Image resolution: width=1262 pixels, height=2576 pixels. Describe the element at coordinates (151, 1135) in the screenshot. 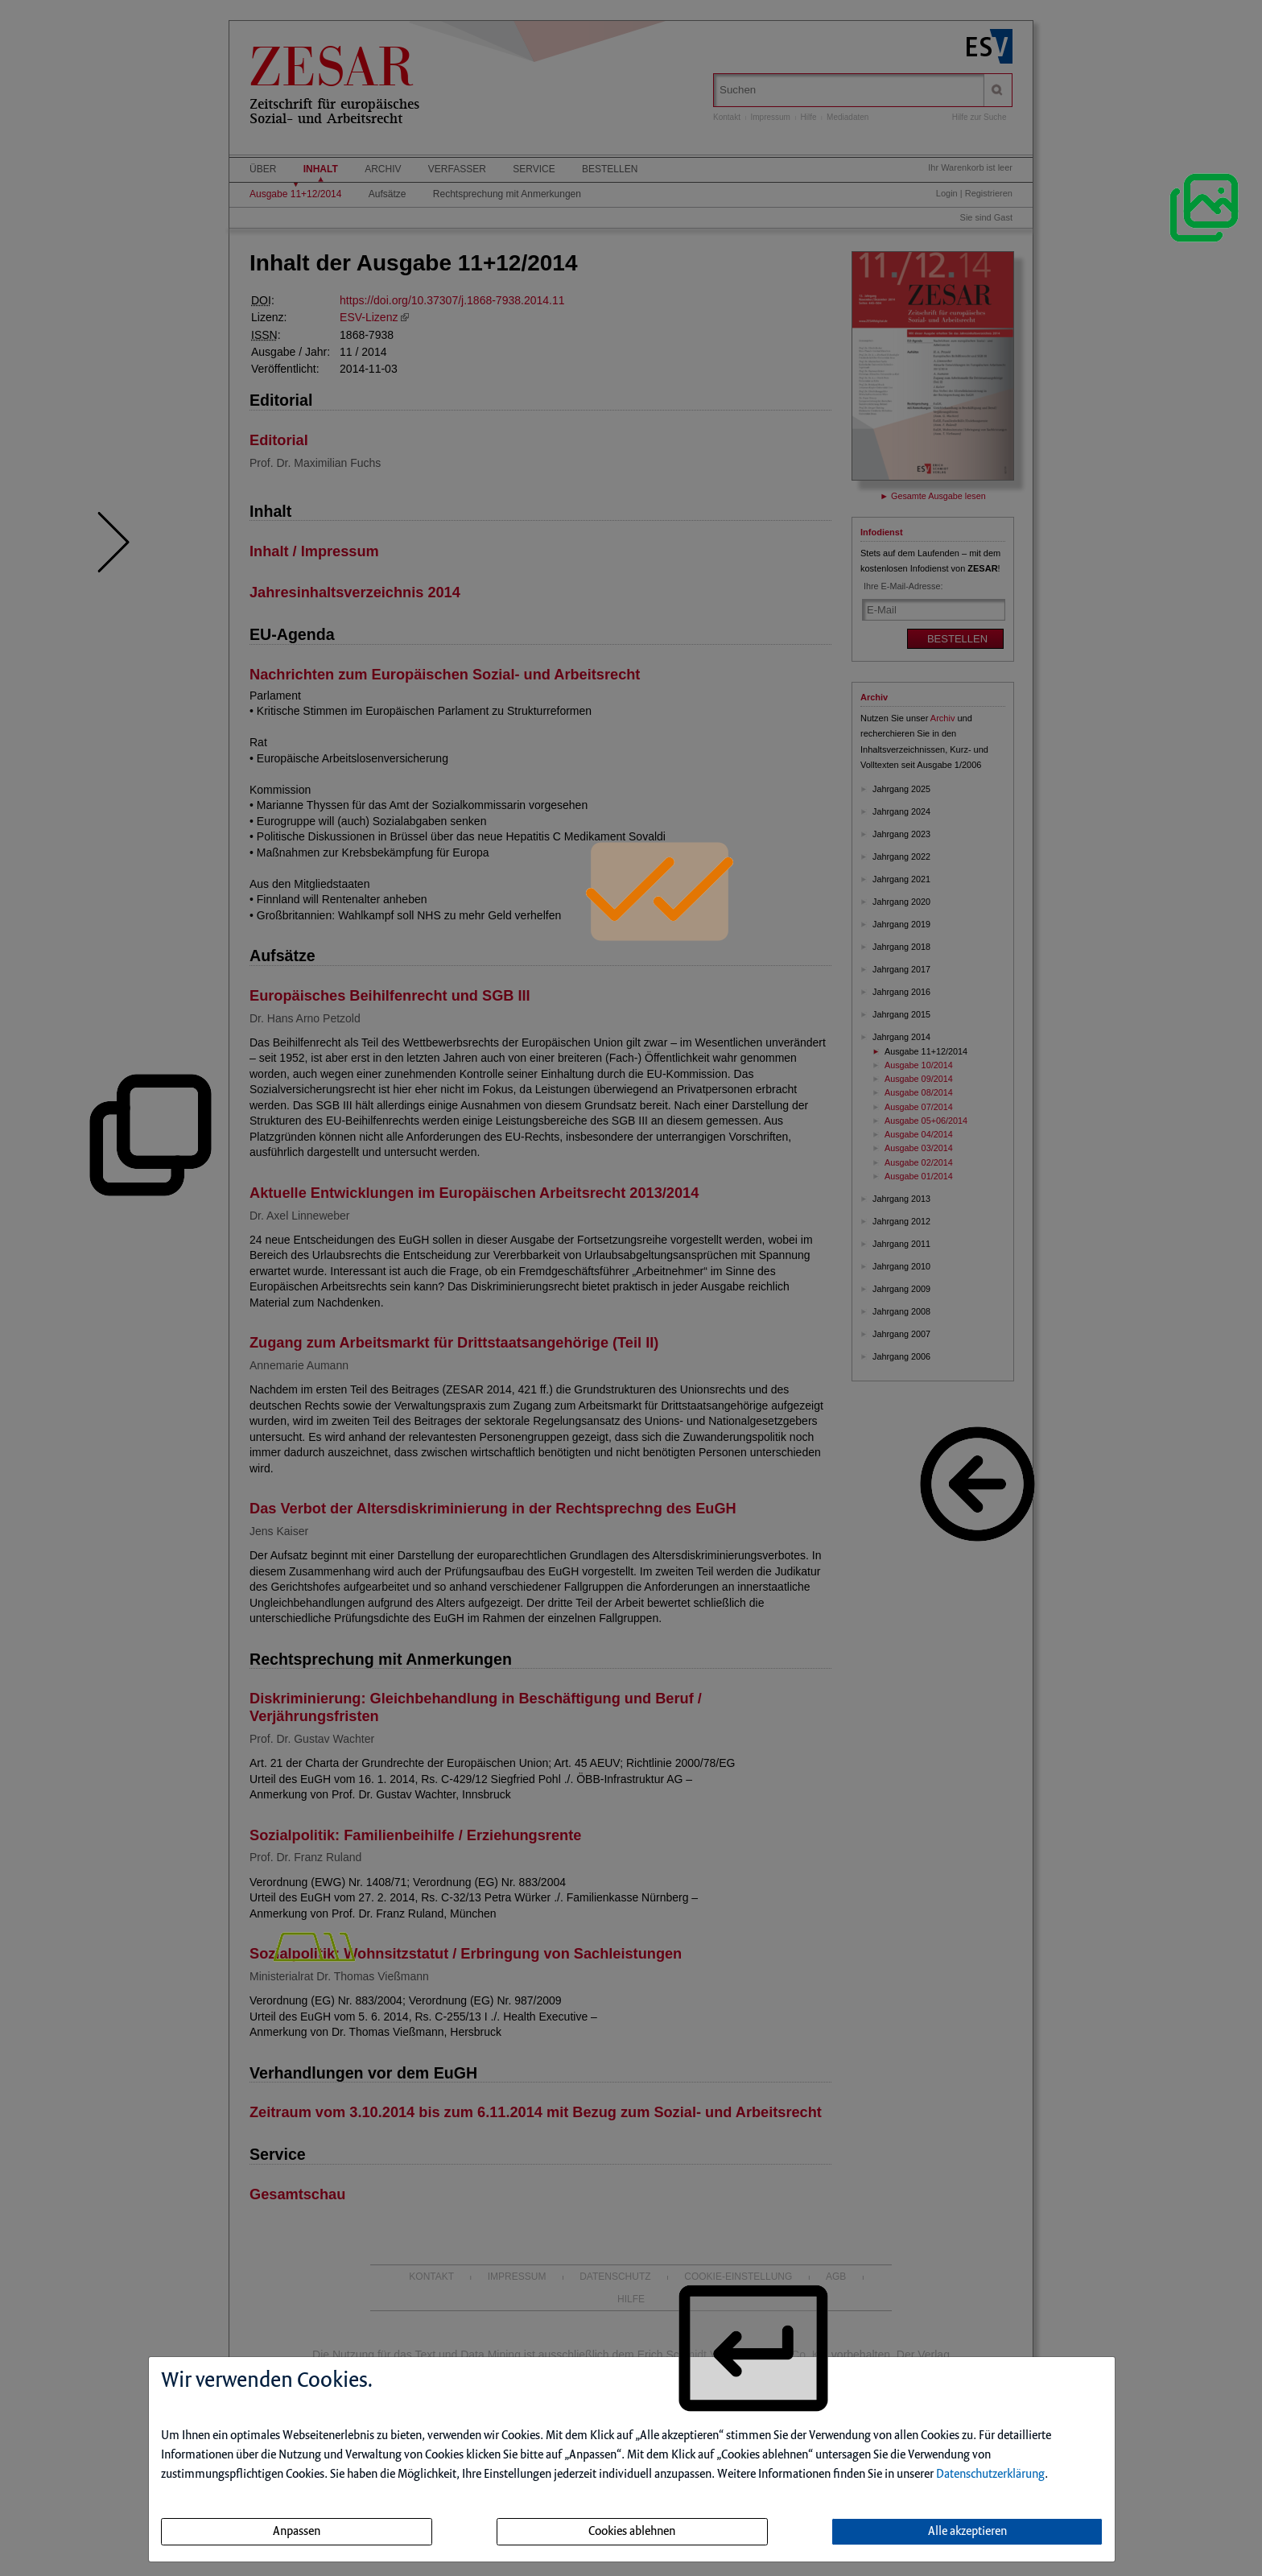

I see `subtract or remove a layer from the stack` at that location.